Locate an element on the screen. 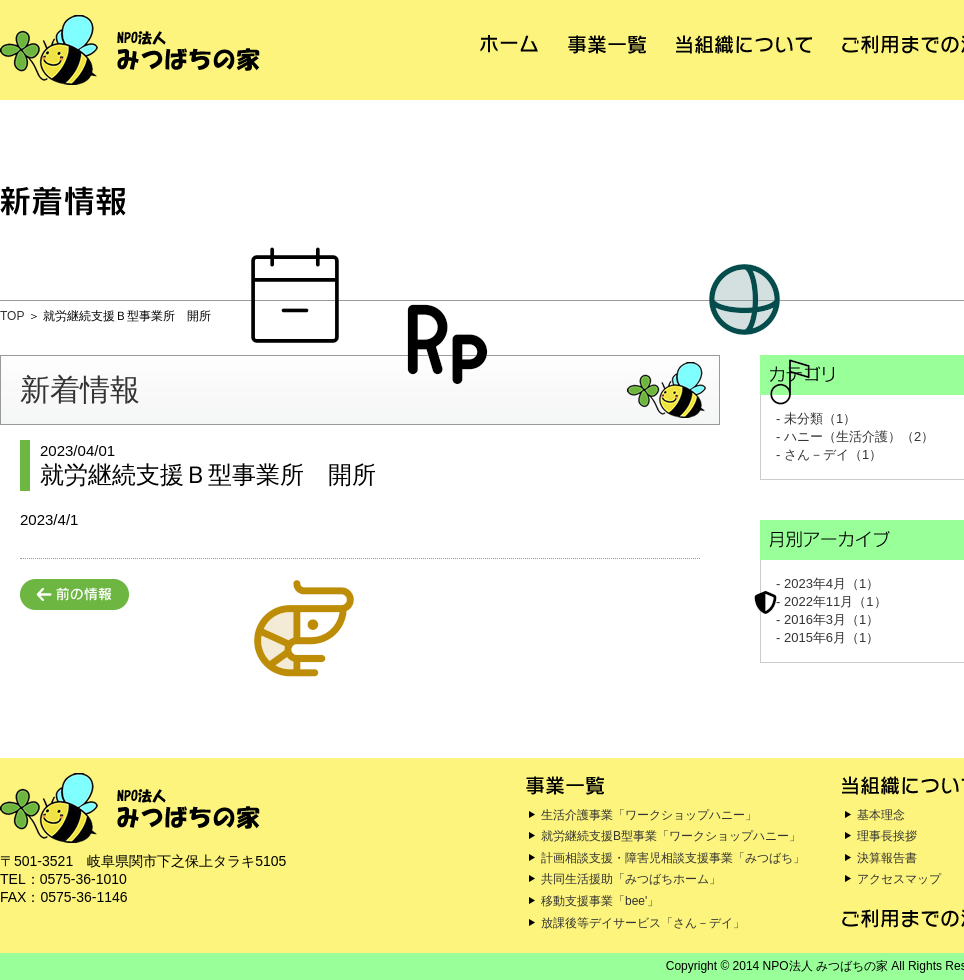  view security or protection settings is located at coordinates (765, 602).